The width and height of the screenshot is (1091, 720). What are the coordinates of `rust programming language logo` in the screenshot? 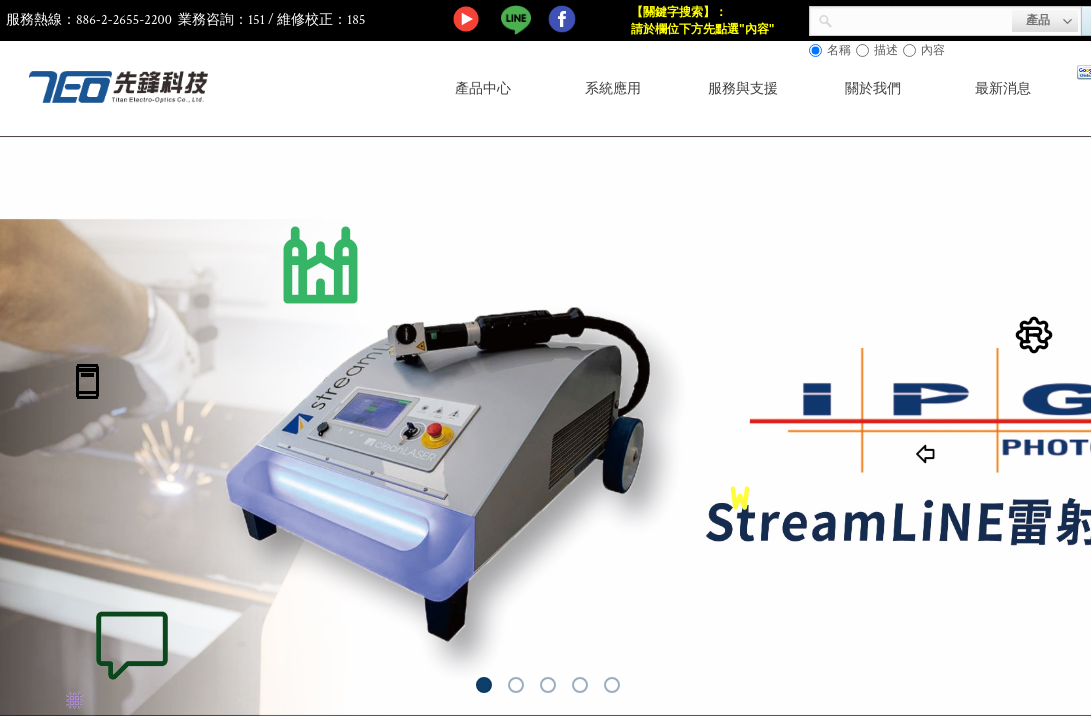 It's located at (1034, 335).